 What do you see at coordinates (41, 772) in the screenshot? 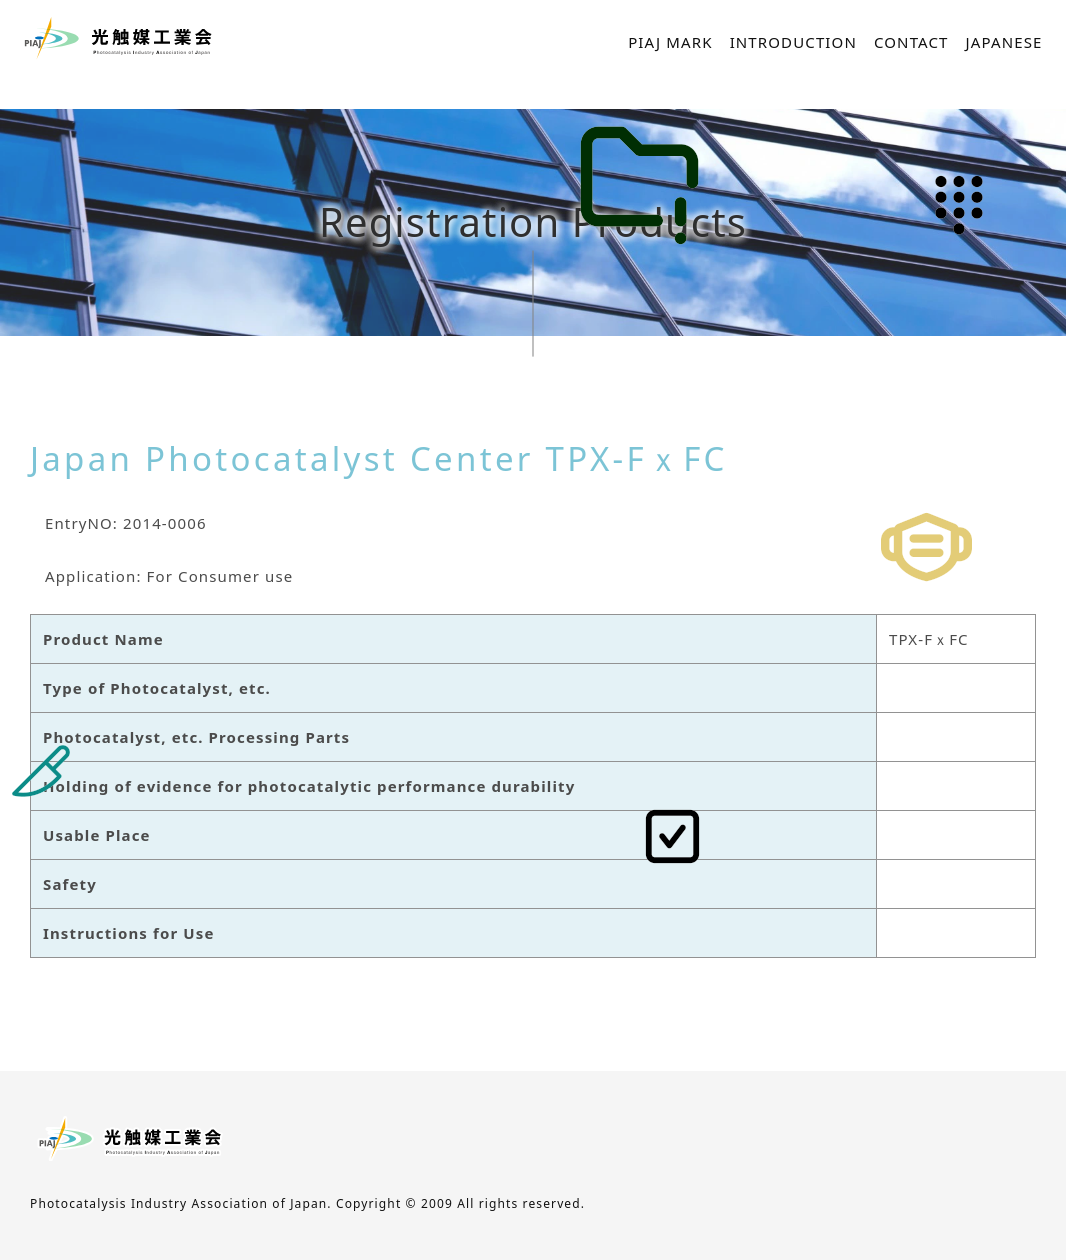
I see `access cutting or slicing tools` at bounding box center [41, 772].